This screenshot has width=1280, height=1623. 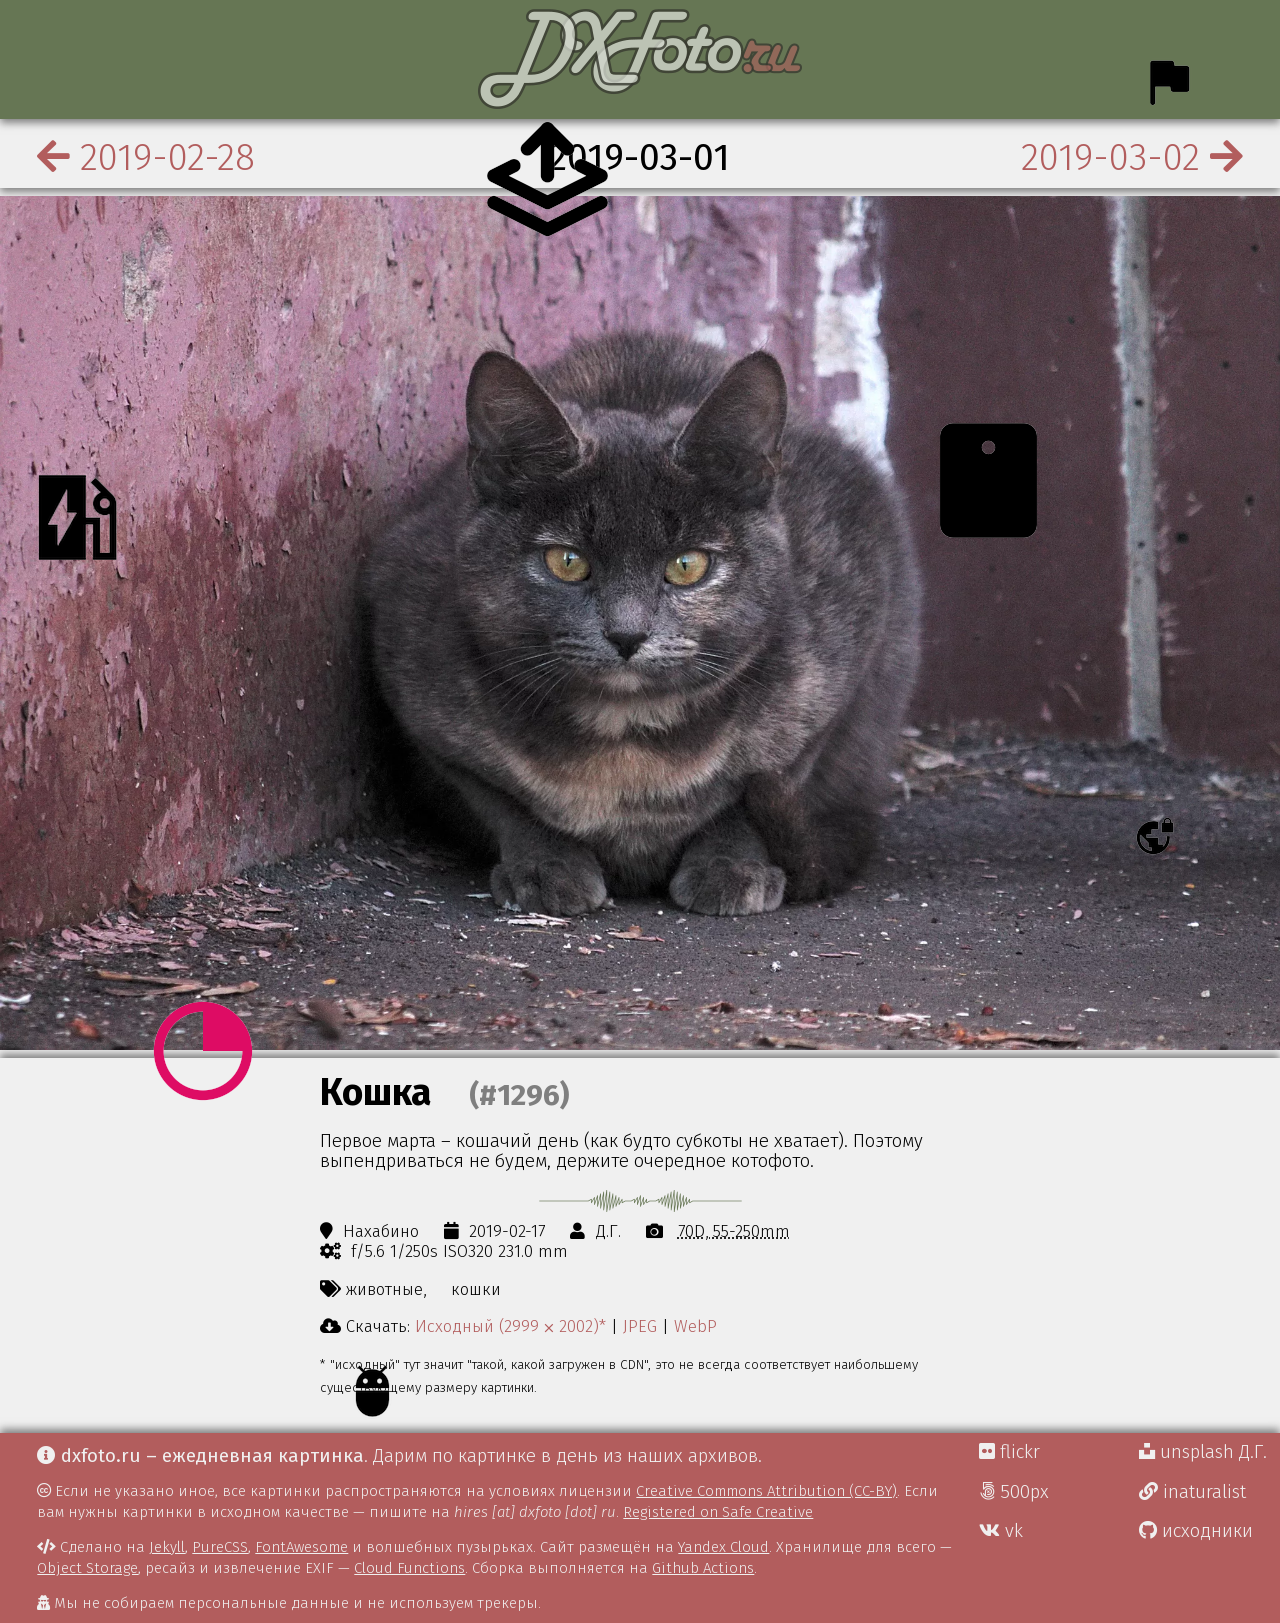 I want to click on android debug bridge (adb) connection status, so click(x=372, y=1390).